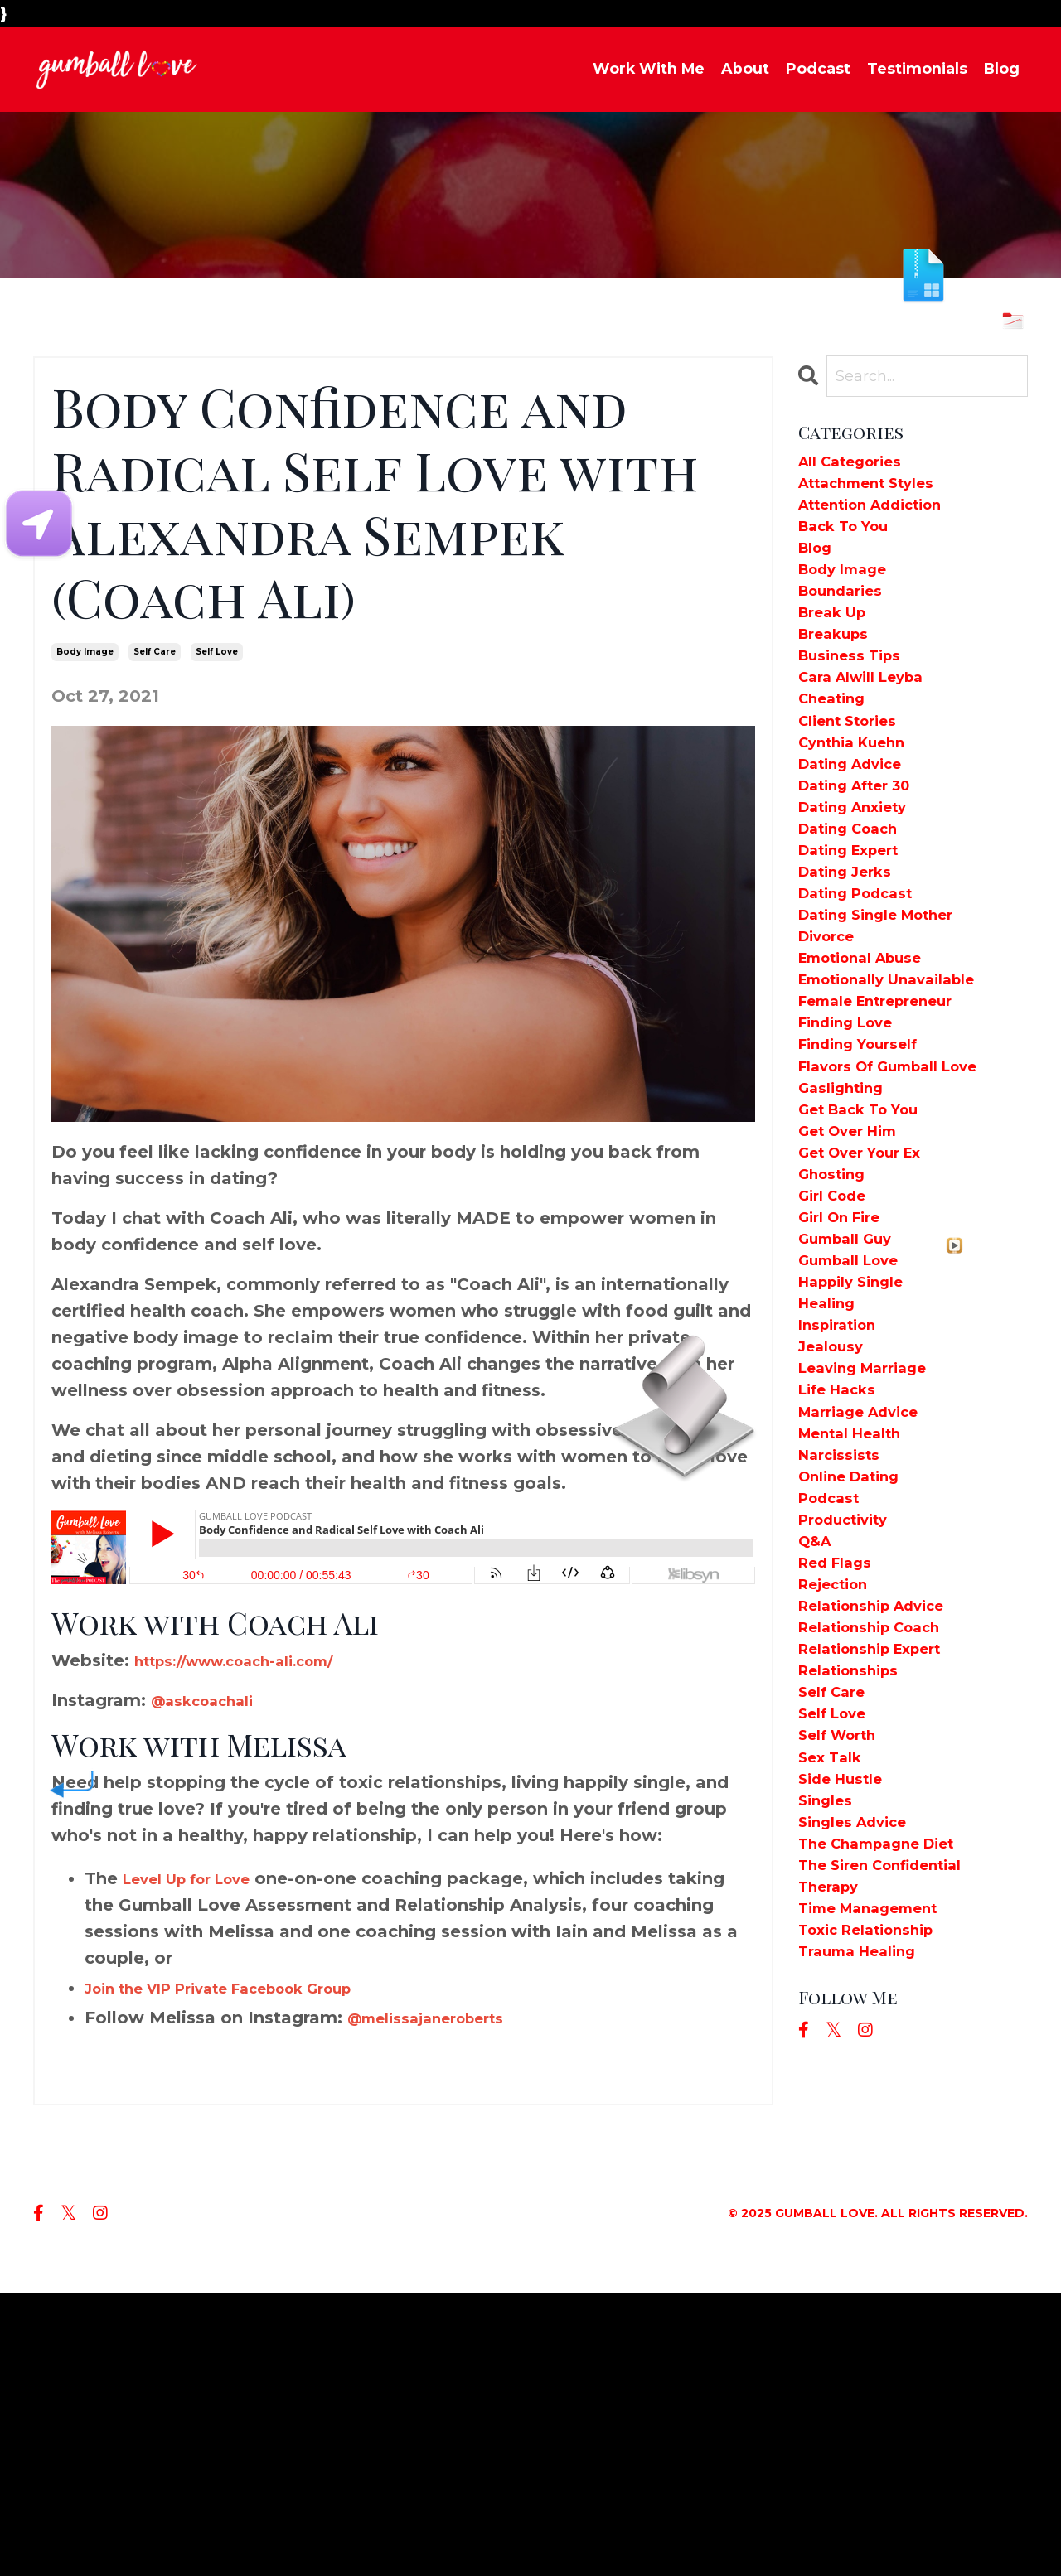 The width and height of the screenshot is (1061, 2576). Describe the element at coordinates (684, 1405) in the screenshot. I see `run an AppleScript applet` at that location.